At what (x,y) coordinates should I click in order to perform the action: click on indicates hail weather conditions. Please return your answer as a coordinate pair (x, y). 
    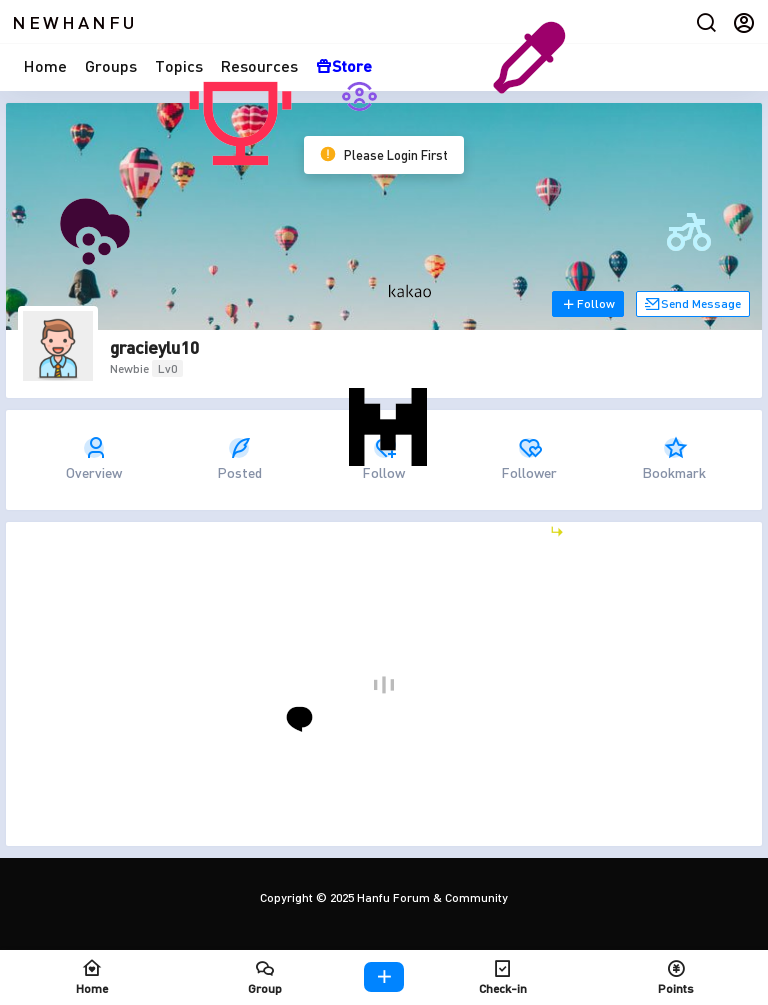
    Looking at the image, I should click on (95, 230).